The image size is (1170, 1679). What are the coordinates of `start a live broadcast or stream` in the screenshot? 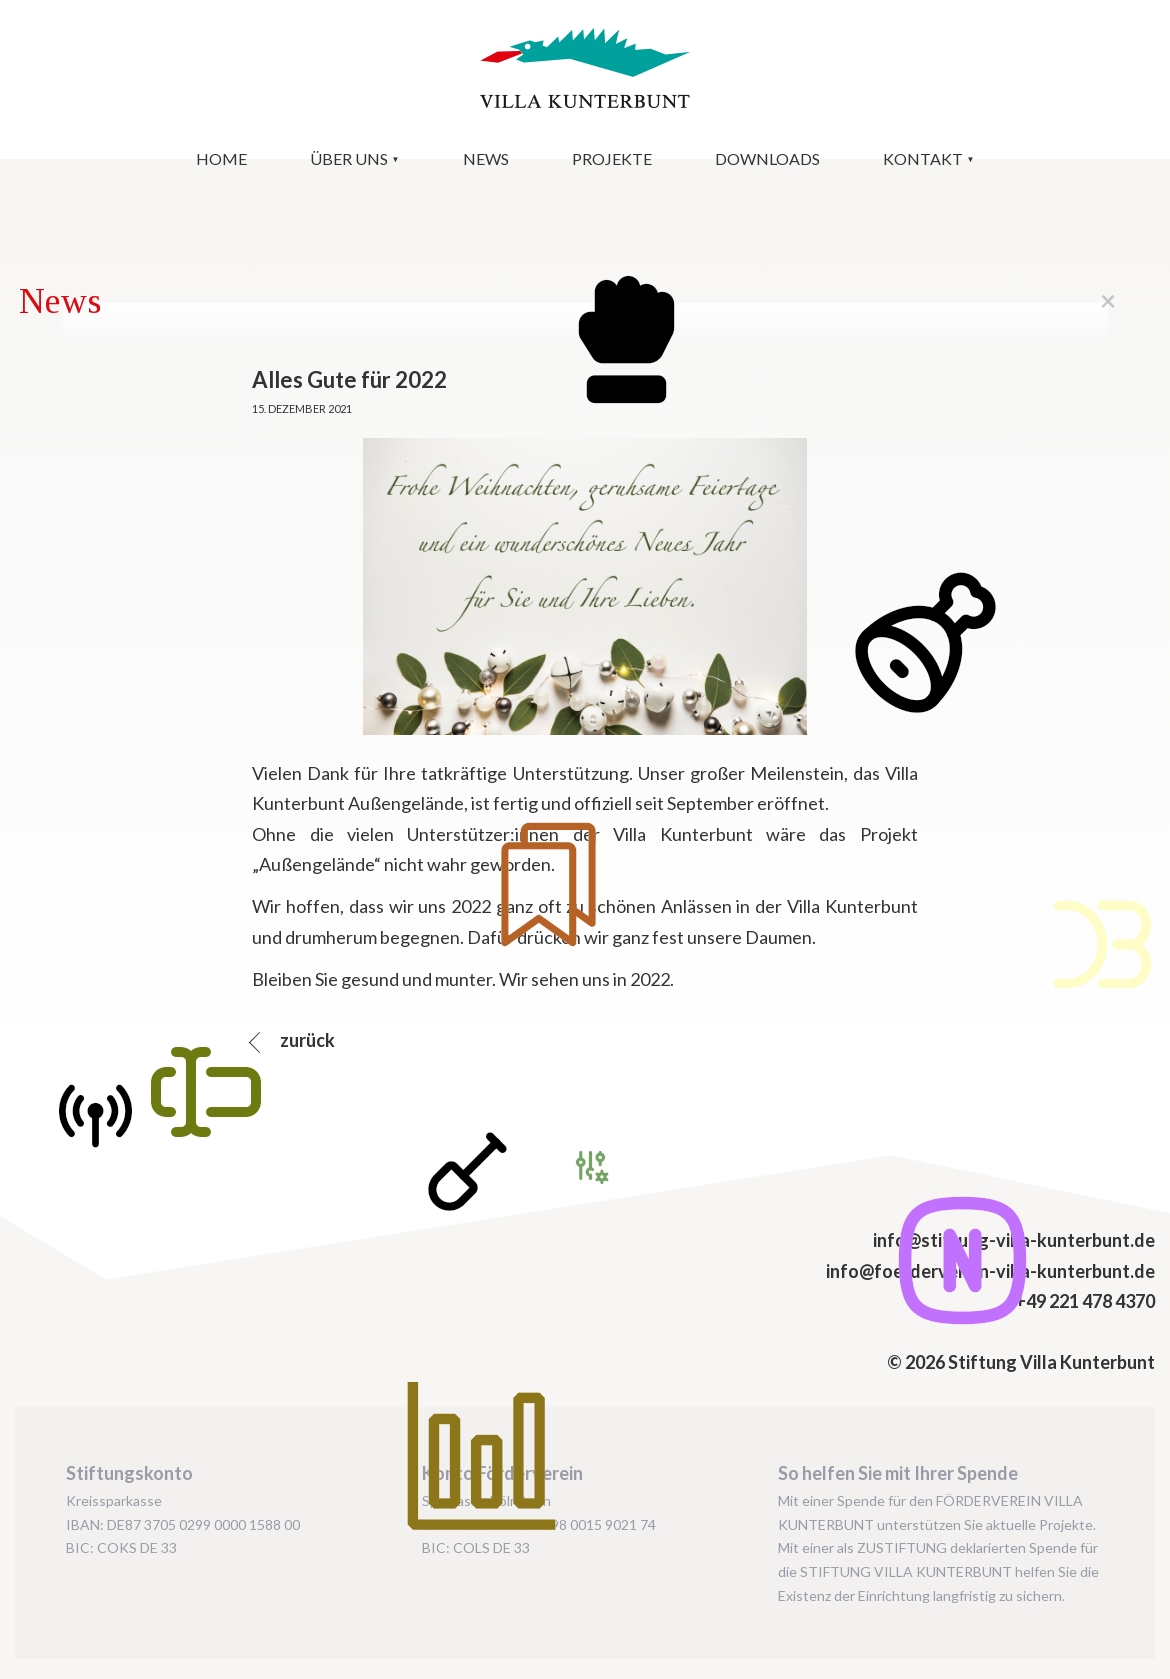 It's located at (95, 1115).